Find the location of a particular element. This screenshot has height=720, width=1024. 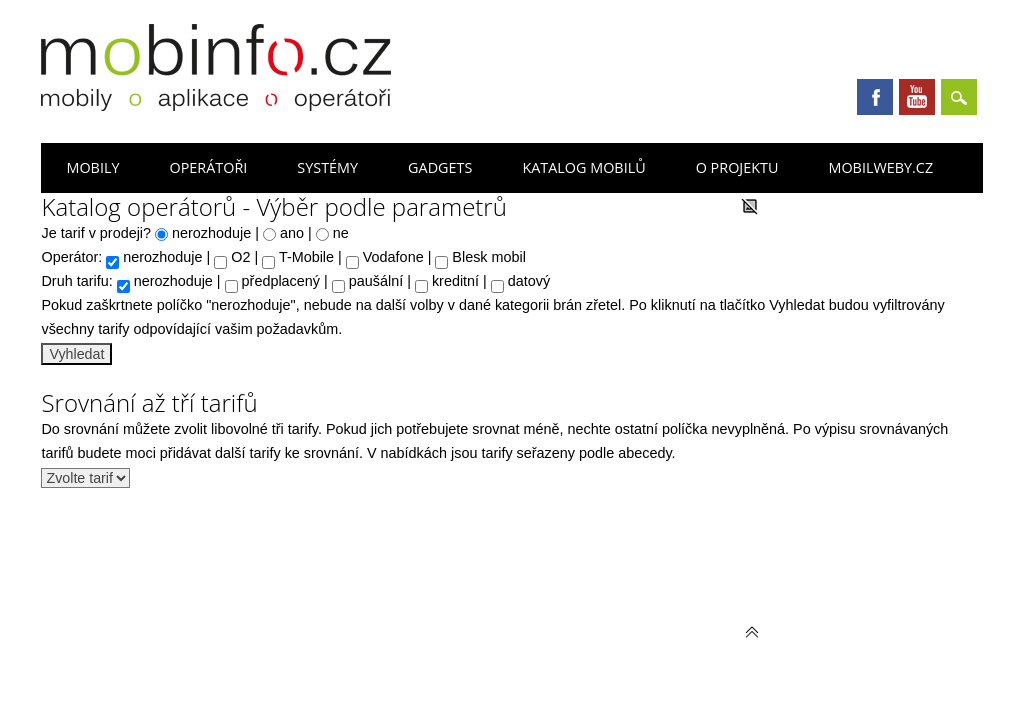

scroll to top of page is located at coordinates (752, 632).